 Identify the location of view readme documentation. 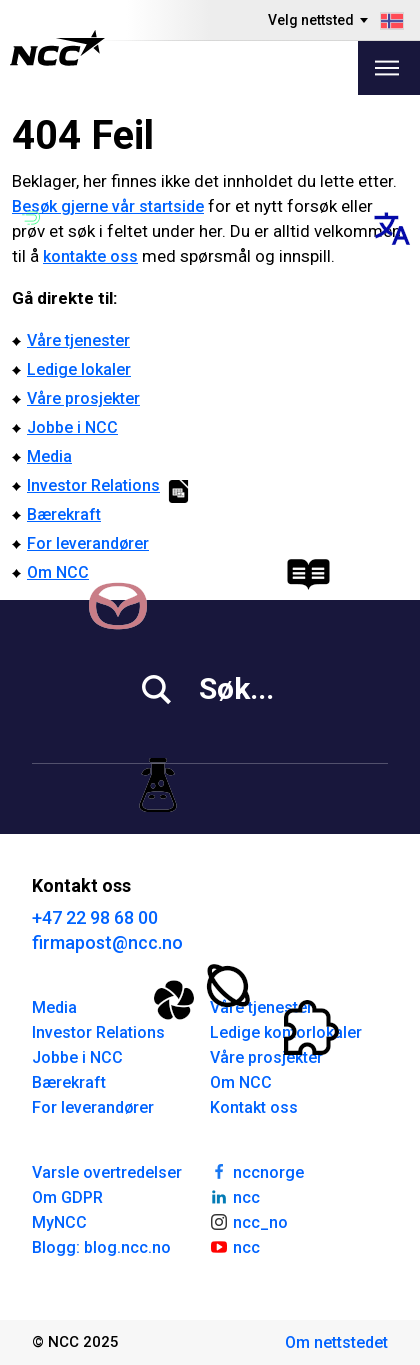
(308, 574).